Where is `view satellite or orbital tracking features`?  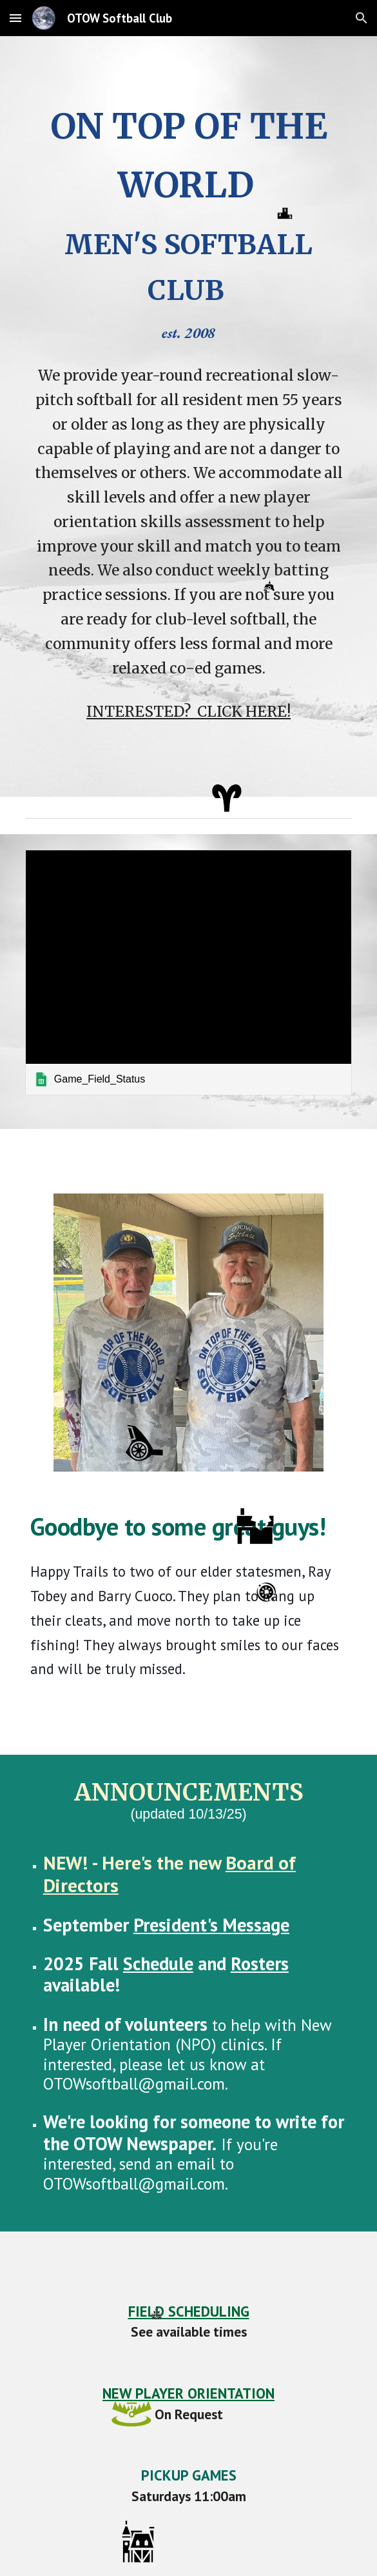
view satellite or orbital tracking features is located at coordinates (266, 1592).